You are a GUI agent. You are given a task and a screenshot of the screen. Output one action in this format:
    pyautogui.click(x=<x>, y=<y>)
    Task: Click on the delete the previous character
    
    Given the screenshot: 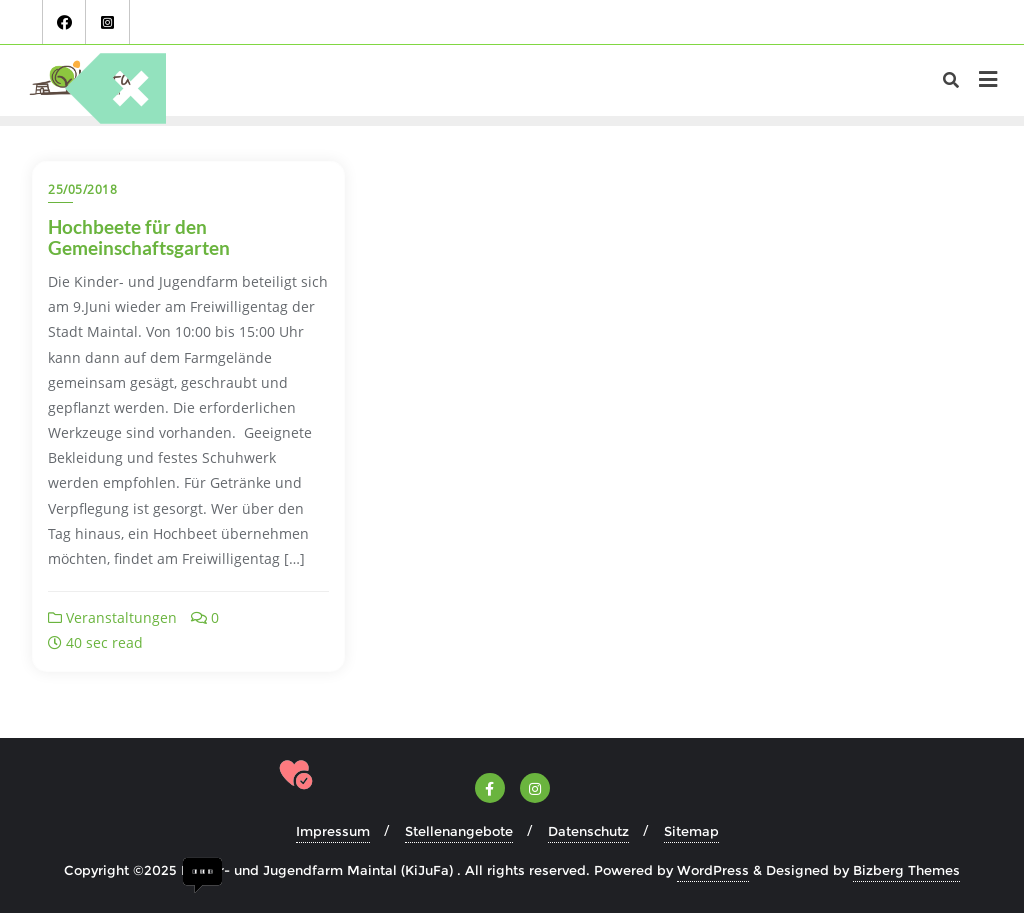 What is the action you would take?
    pyautogui.click(x=115, y=88)
    